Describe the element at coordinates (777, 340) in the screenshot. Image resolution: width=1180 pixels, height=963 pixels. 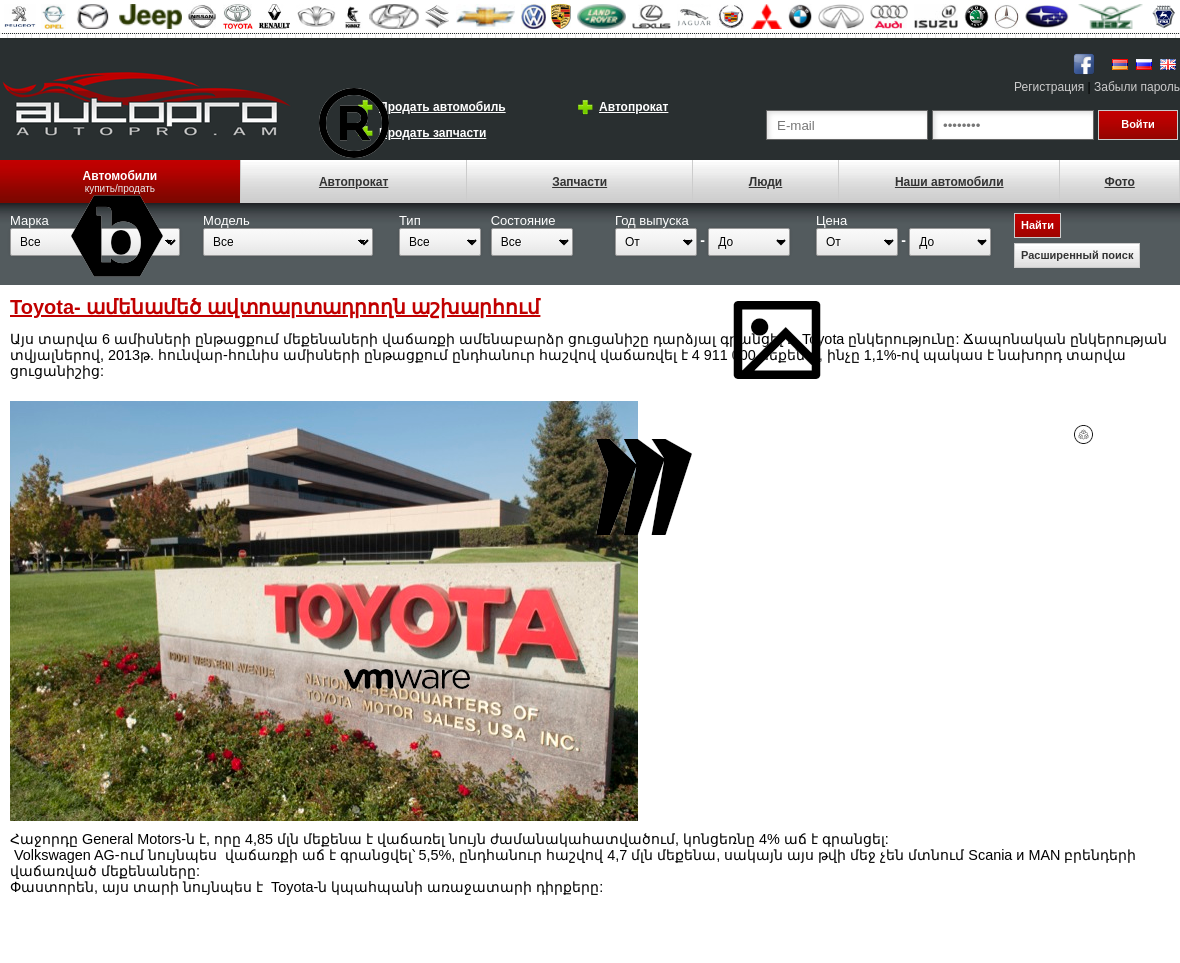
I see `view or browse images` at that location.